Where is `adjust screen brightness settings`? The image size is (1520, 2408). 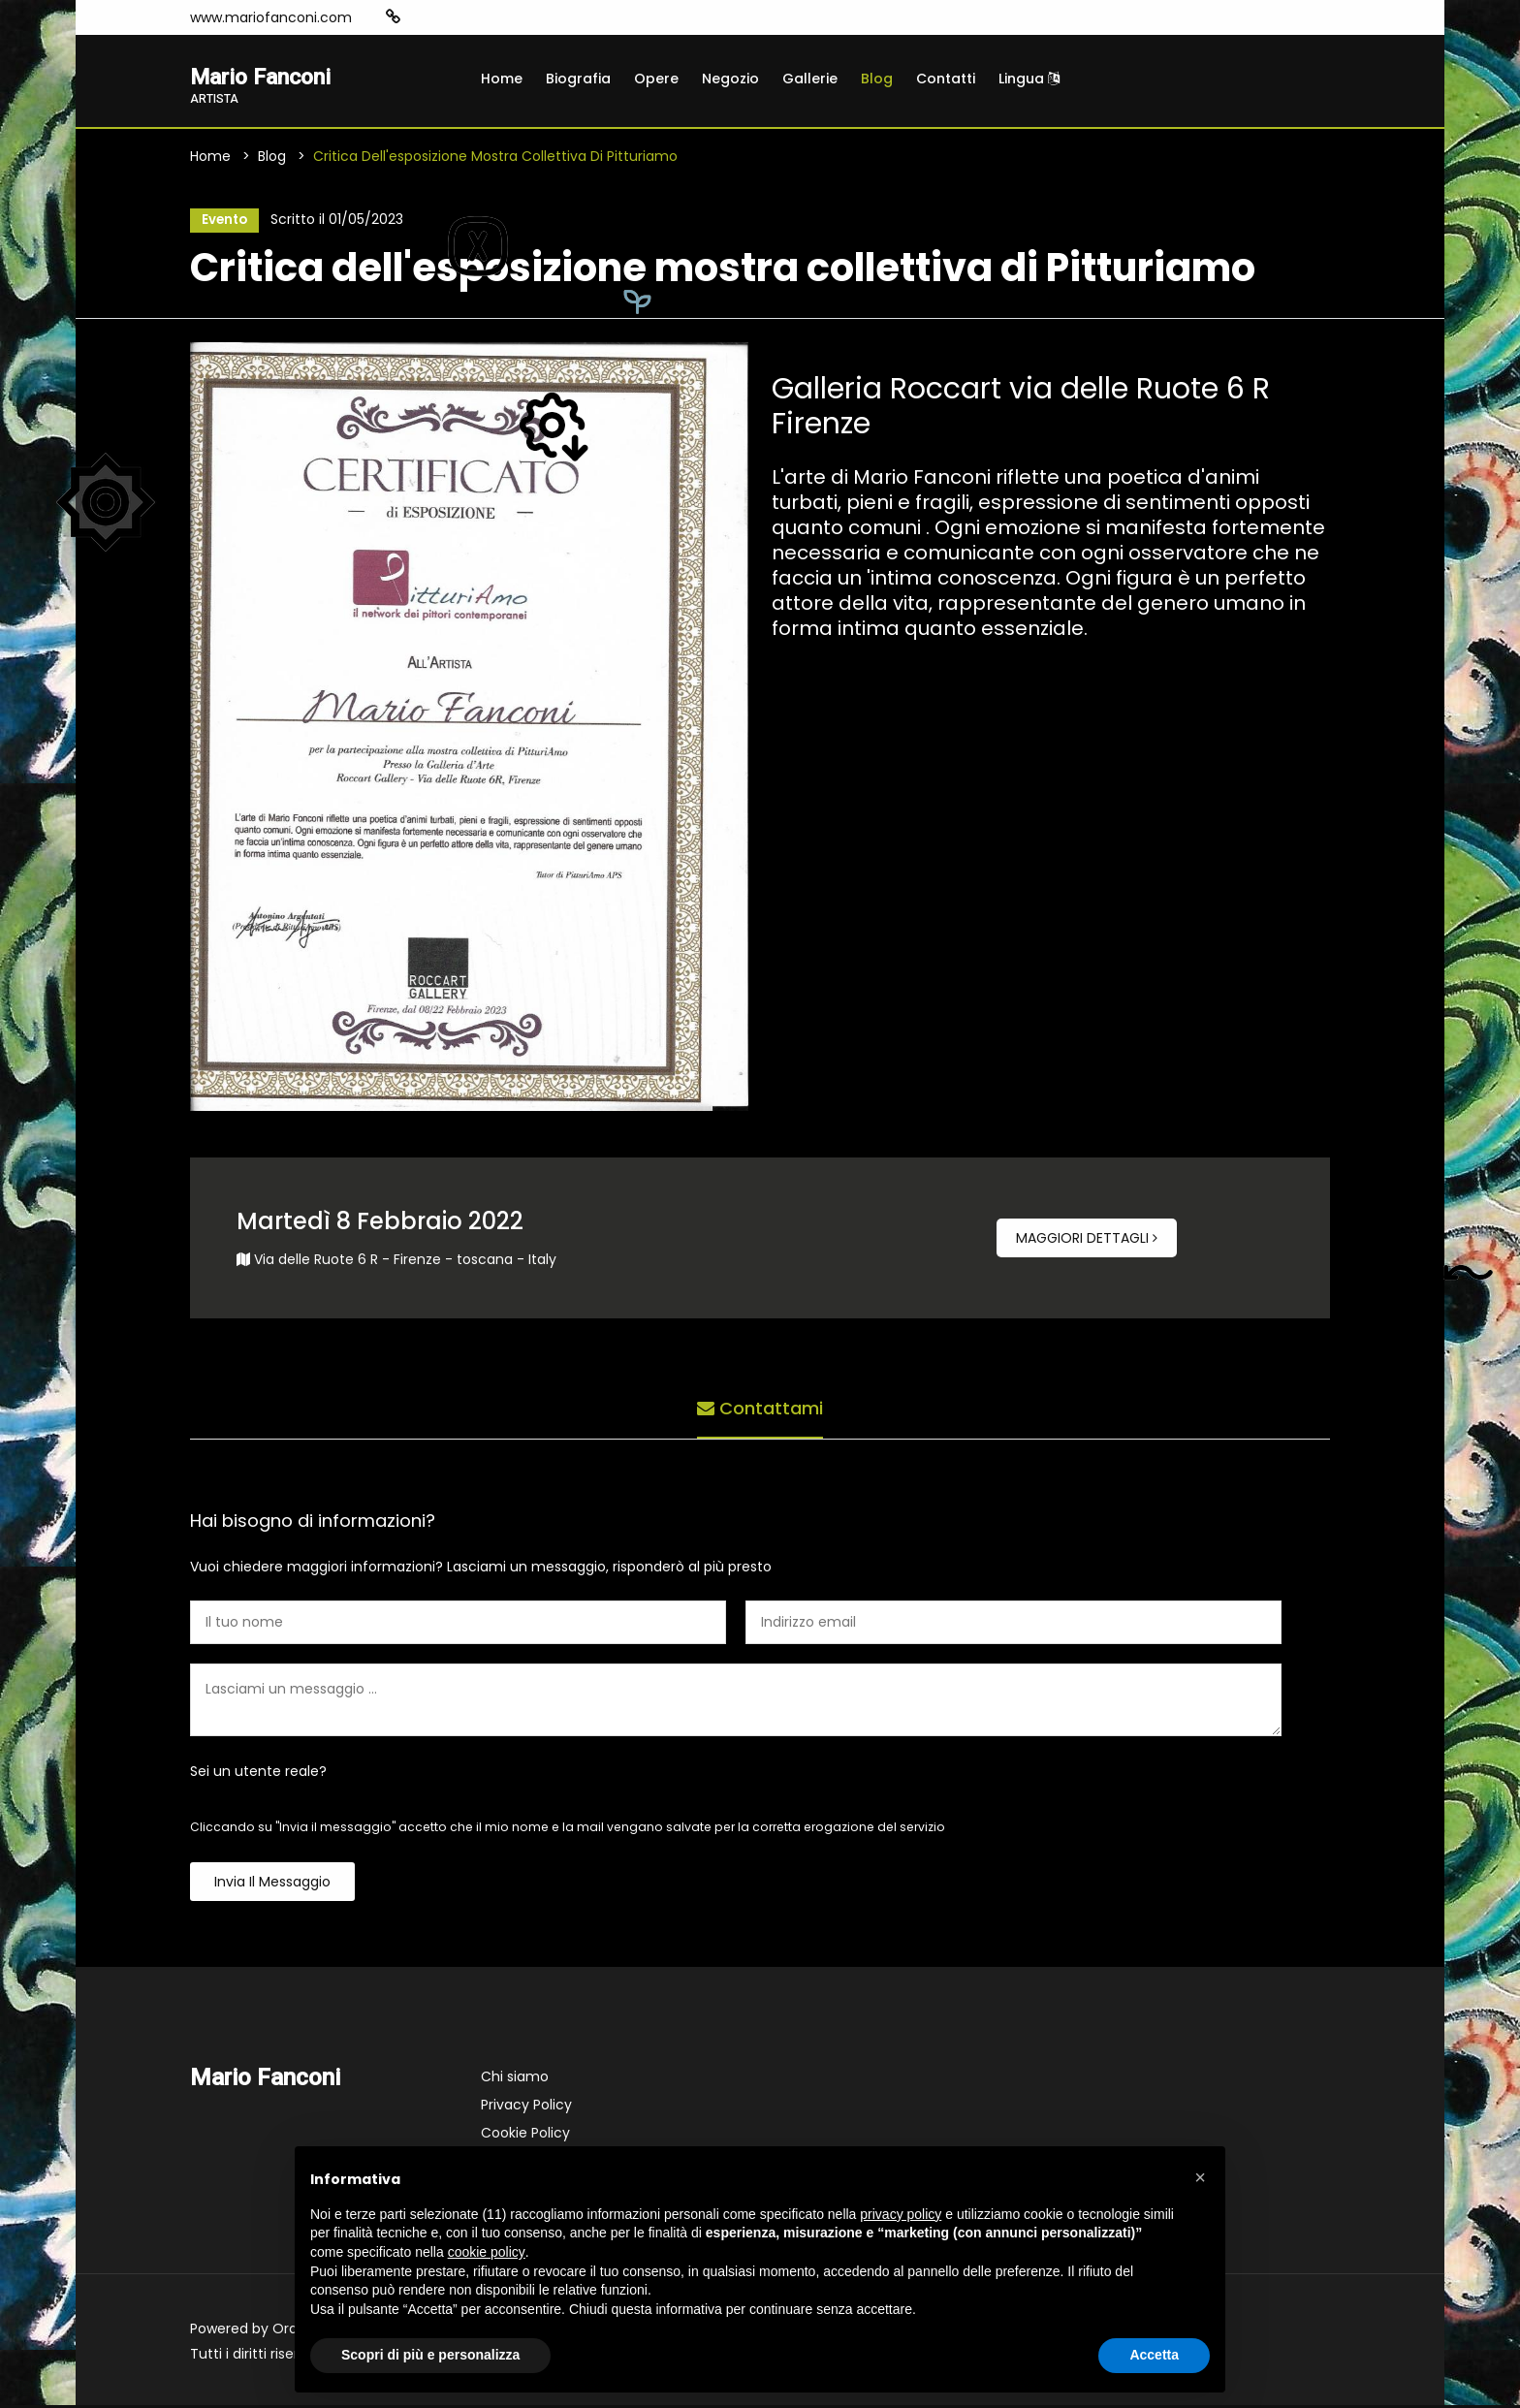 adjust screen brightness settings is located at coordinates (106, 502).